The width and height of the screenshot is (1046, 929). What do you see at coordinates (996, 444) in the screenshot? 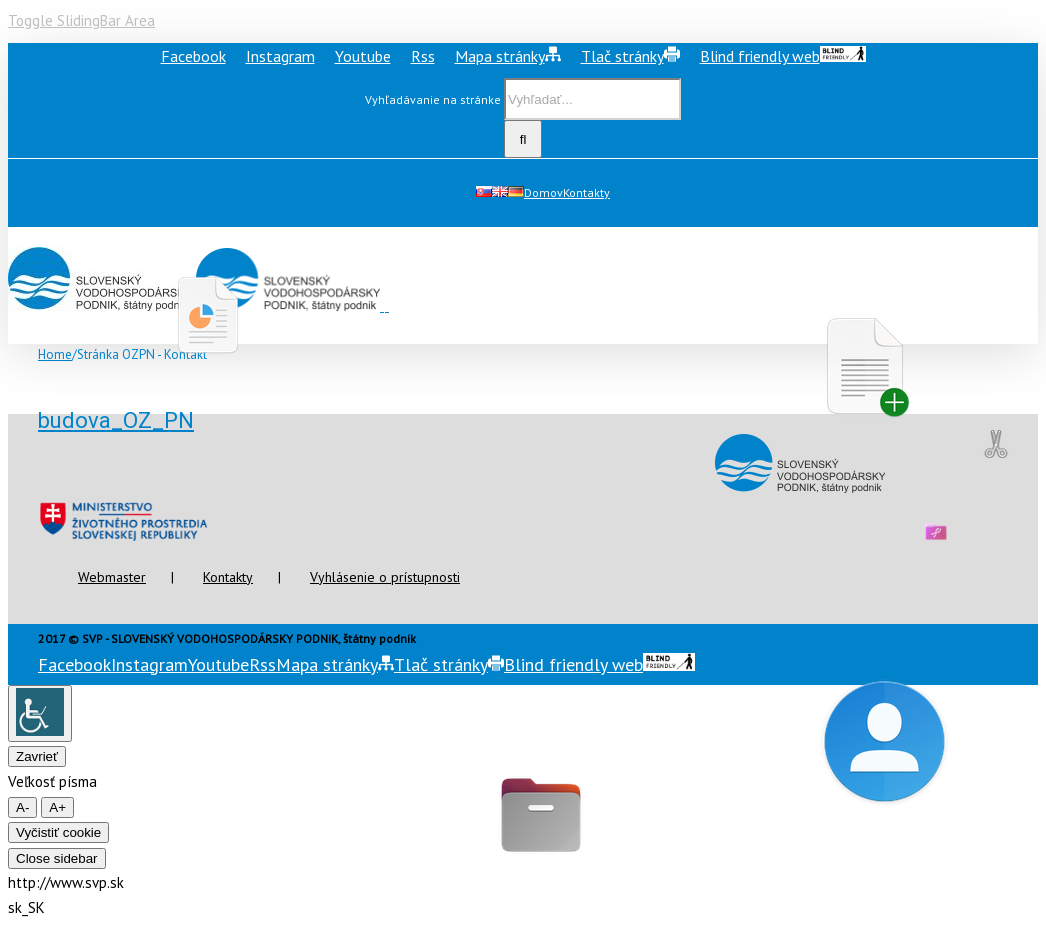
I see `cut selected content to clipboard` at bounding box center [996, 444].